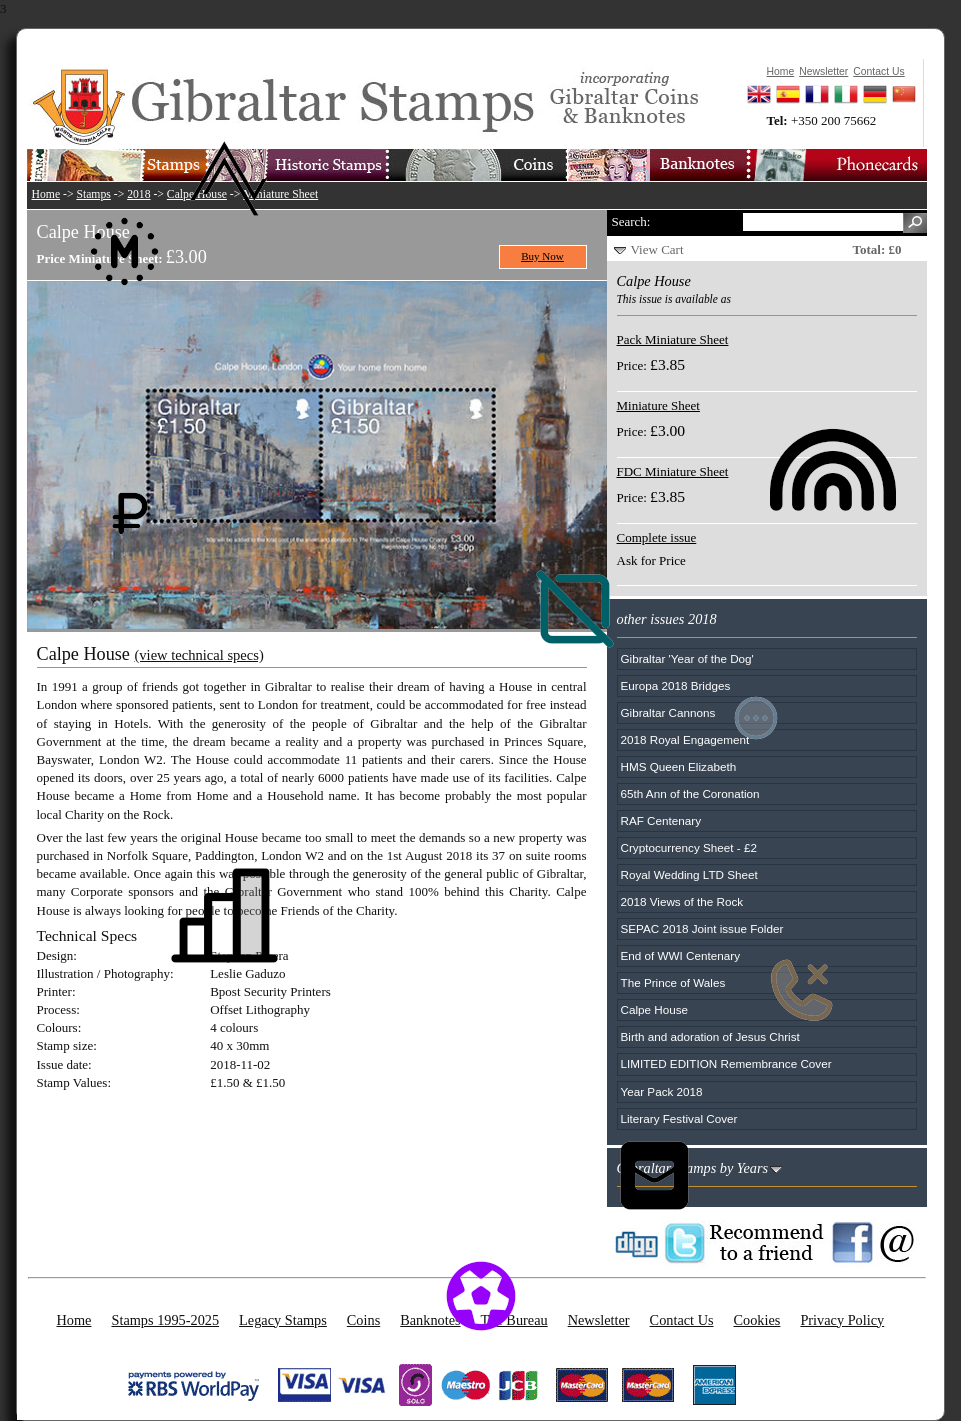 This screenshot has height=1421, width=961. Describe the element at coordinates (124, 251) in the screenshot. I see `indicates a pending or loading state for a menu item` at that location.